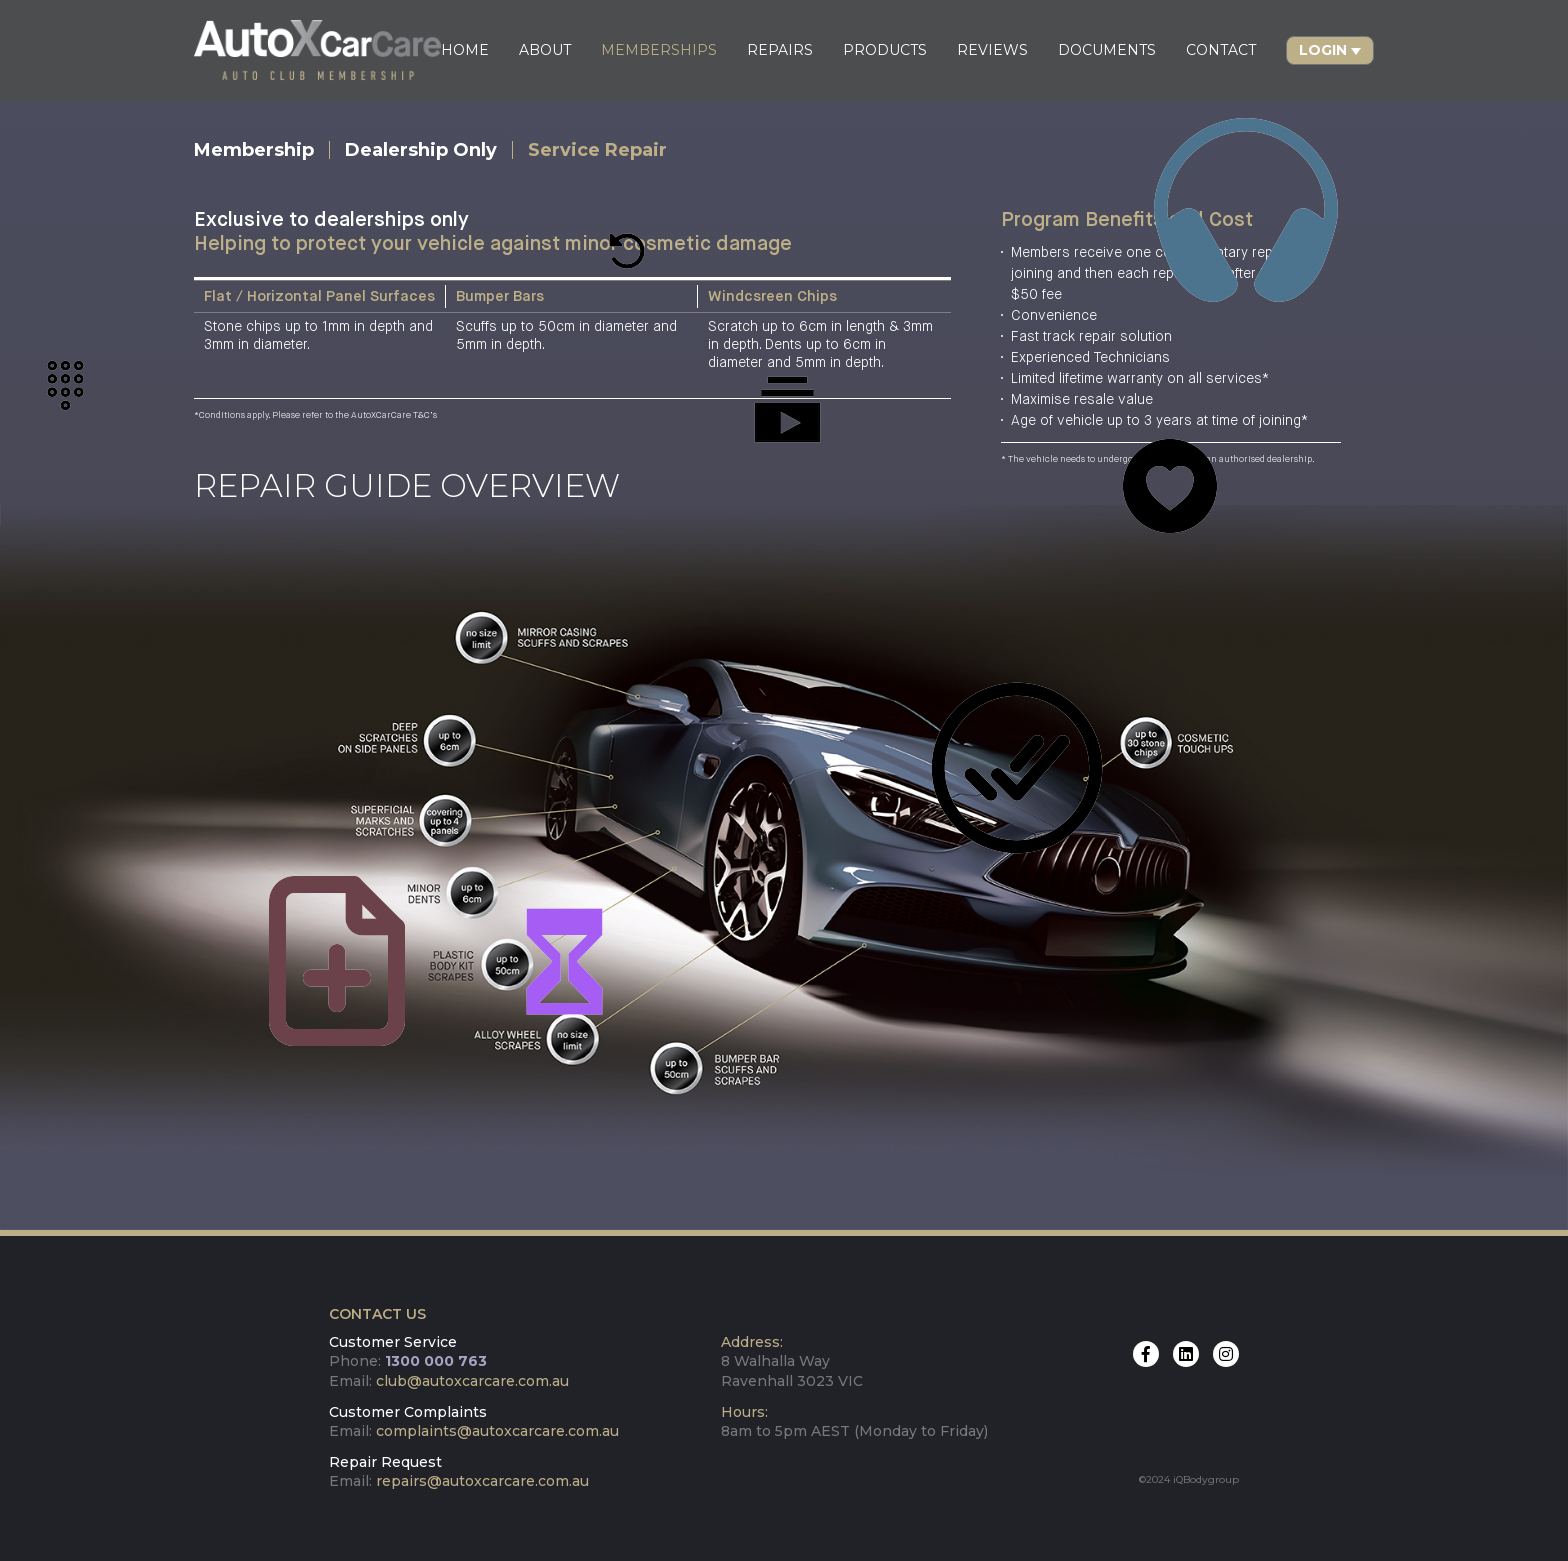 The height and width of the screenshot is (1561, 1568). I want to click on indicates a process is in progress or loading, so click(564, 961).